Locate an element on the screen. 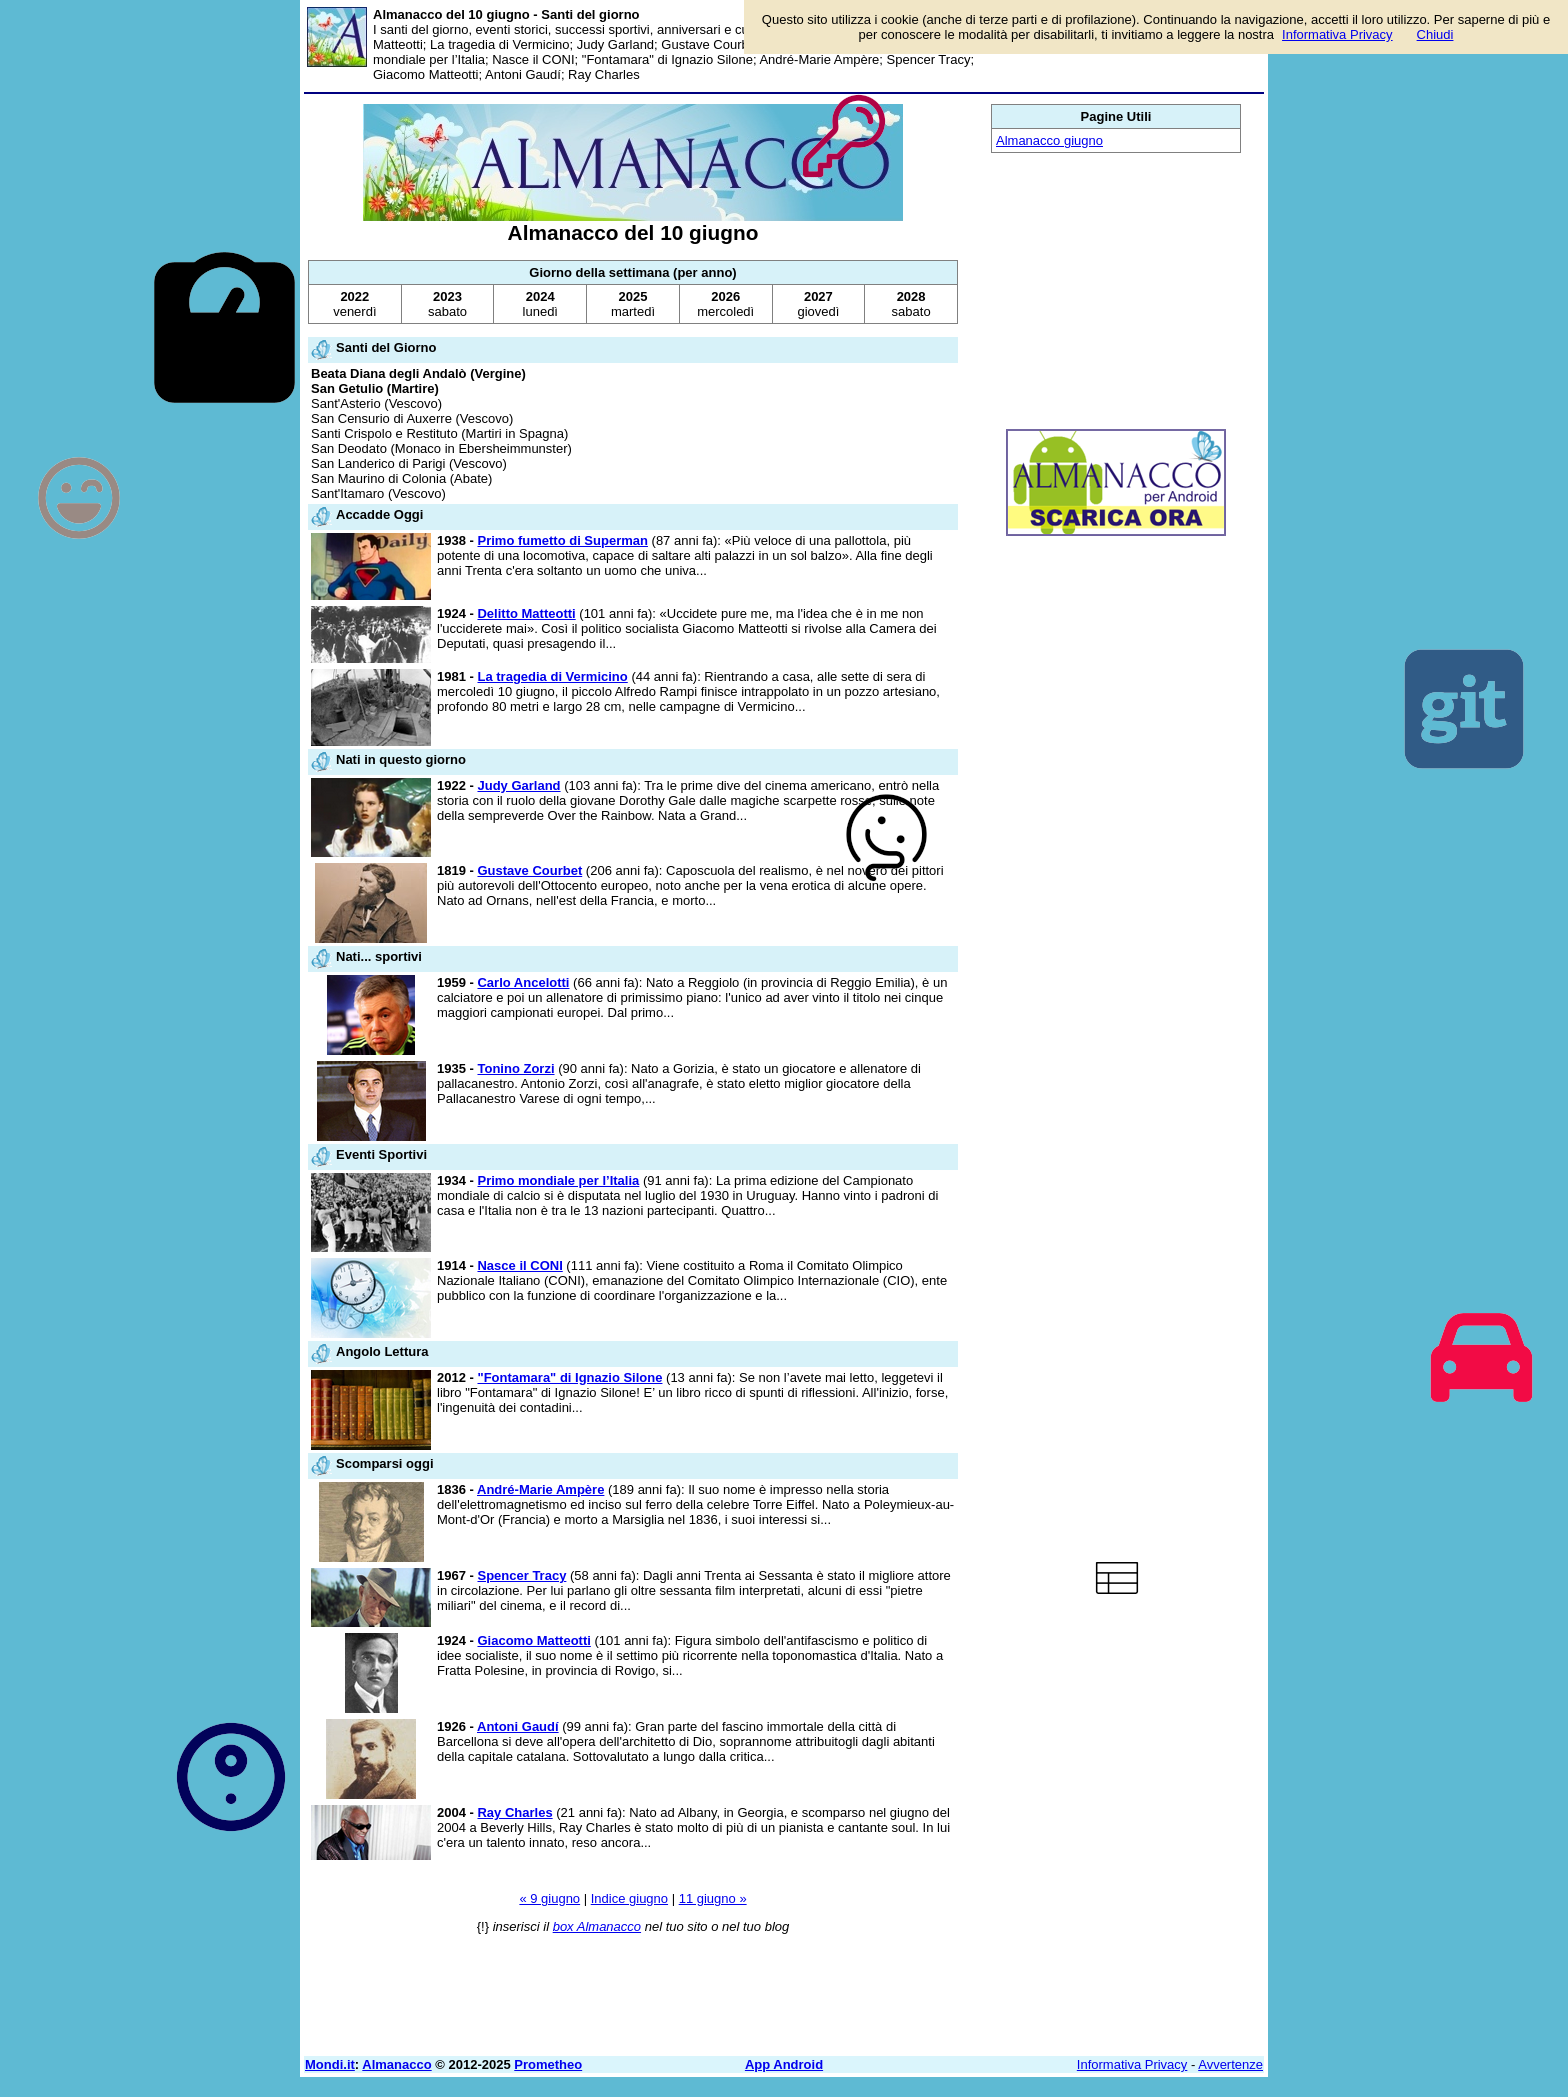  git version control logo is located at coordinates (1464, 709).